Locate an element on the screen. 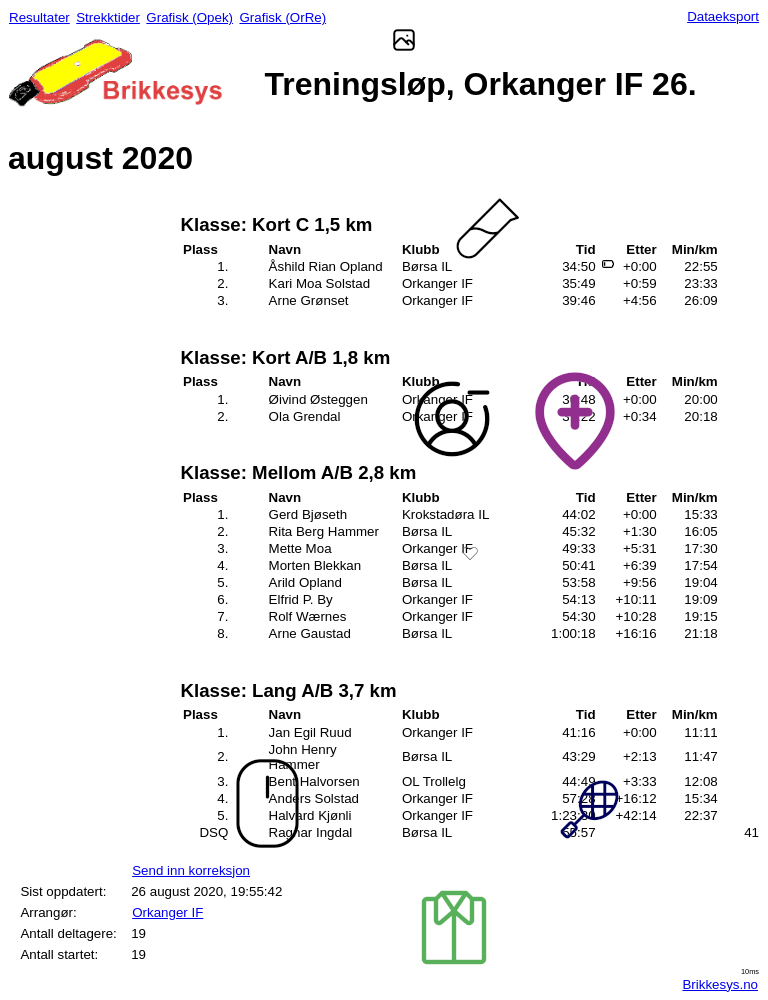 The height and width of the screenshot is (1000, 768). access experimental or beta features is located at coordinates (486, 228).